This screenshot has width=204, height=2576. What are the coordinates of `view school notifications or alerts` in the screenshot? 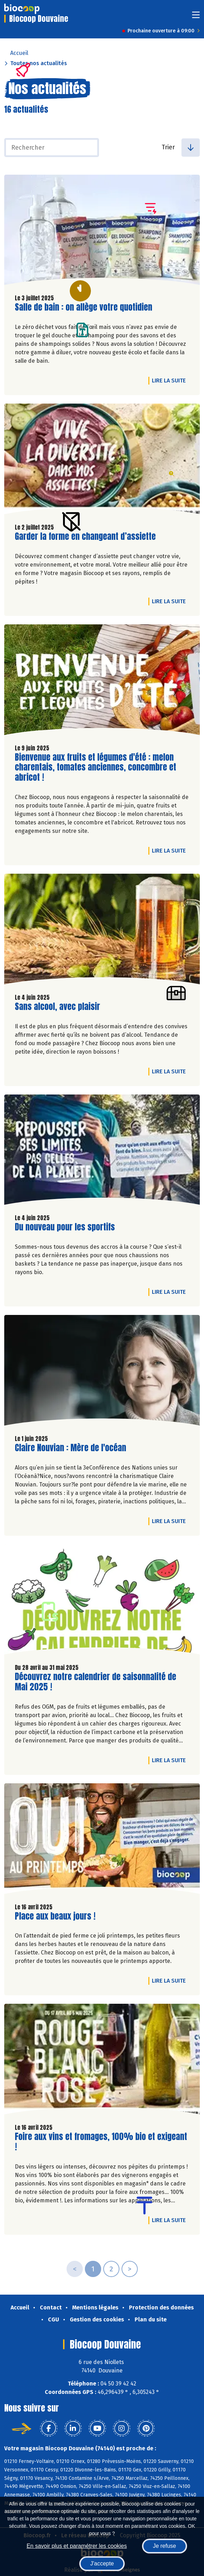 It's located at (23, 70).